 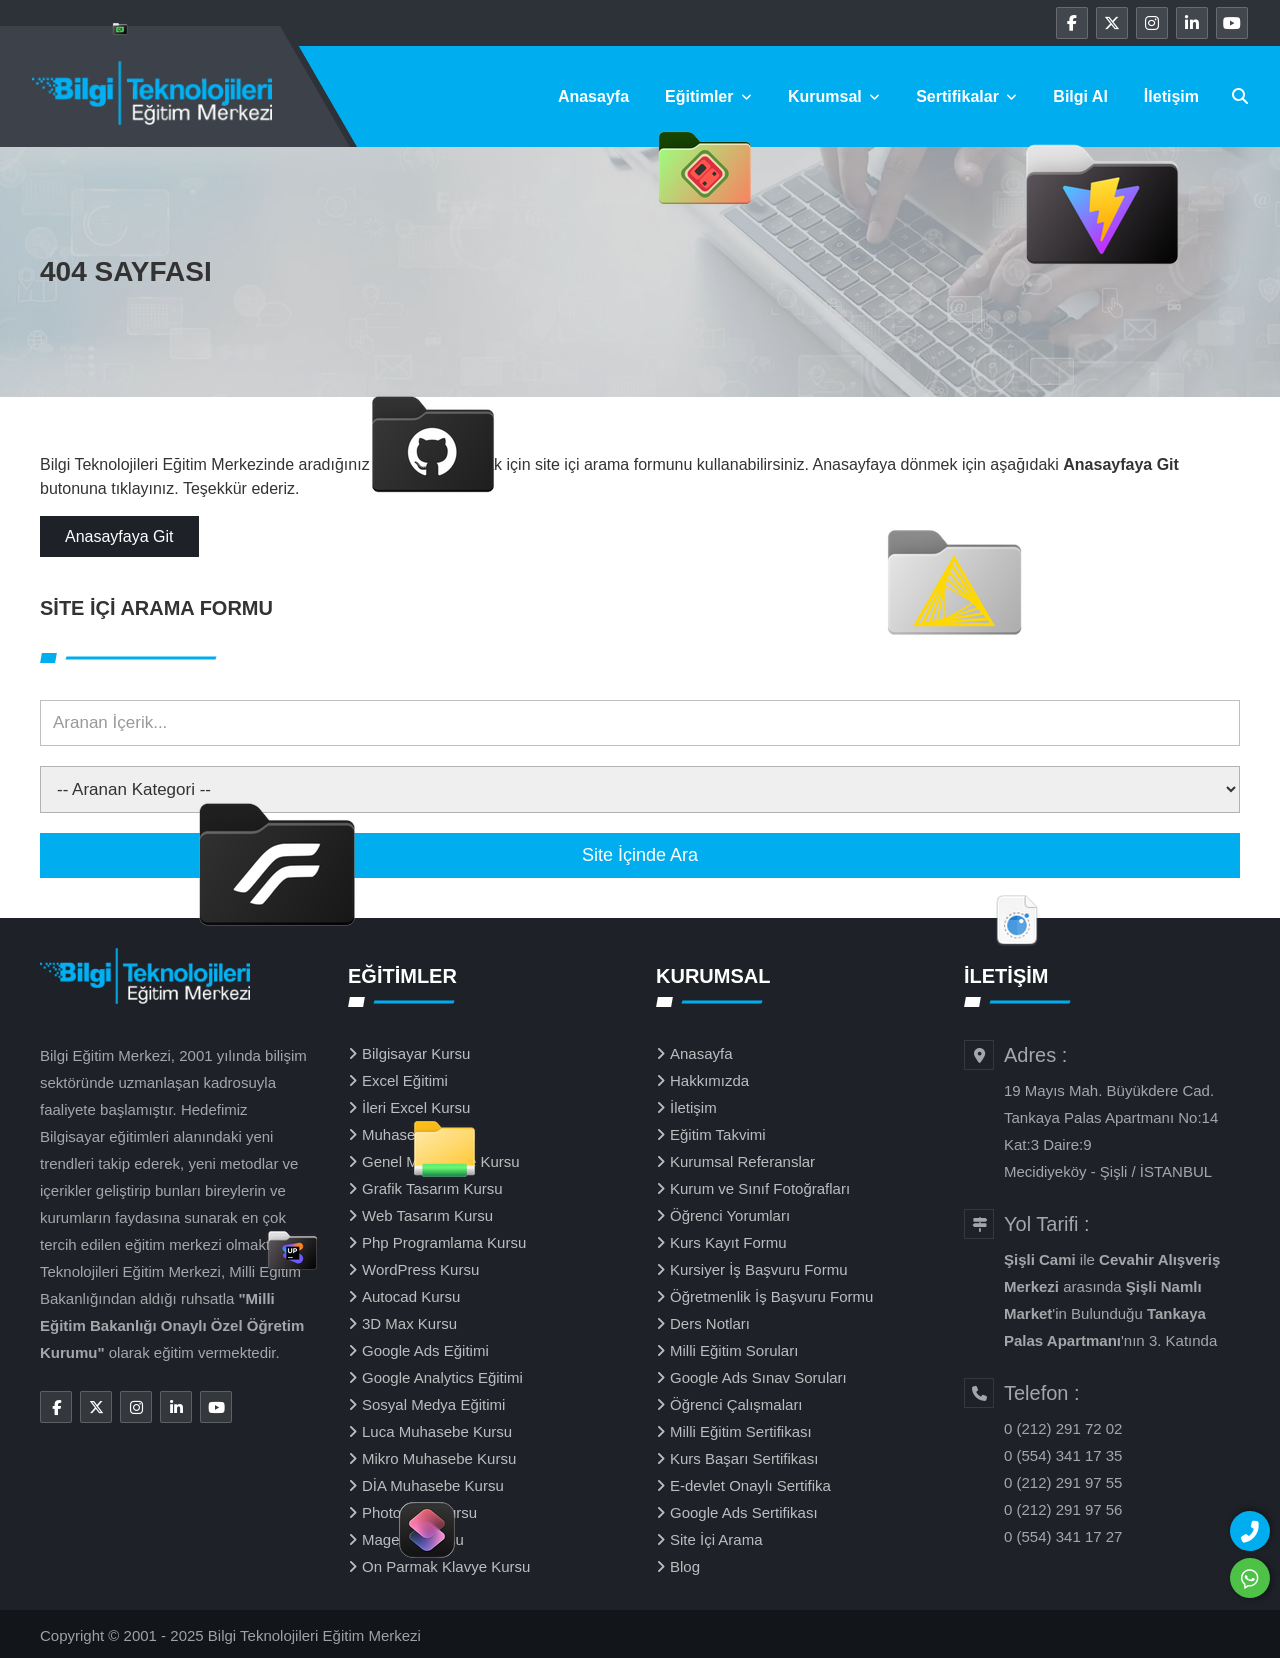 I want to click on open resurrection remix ROM folder, so click(x=276, y=868).